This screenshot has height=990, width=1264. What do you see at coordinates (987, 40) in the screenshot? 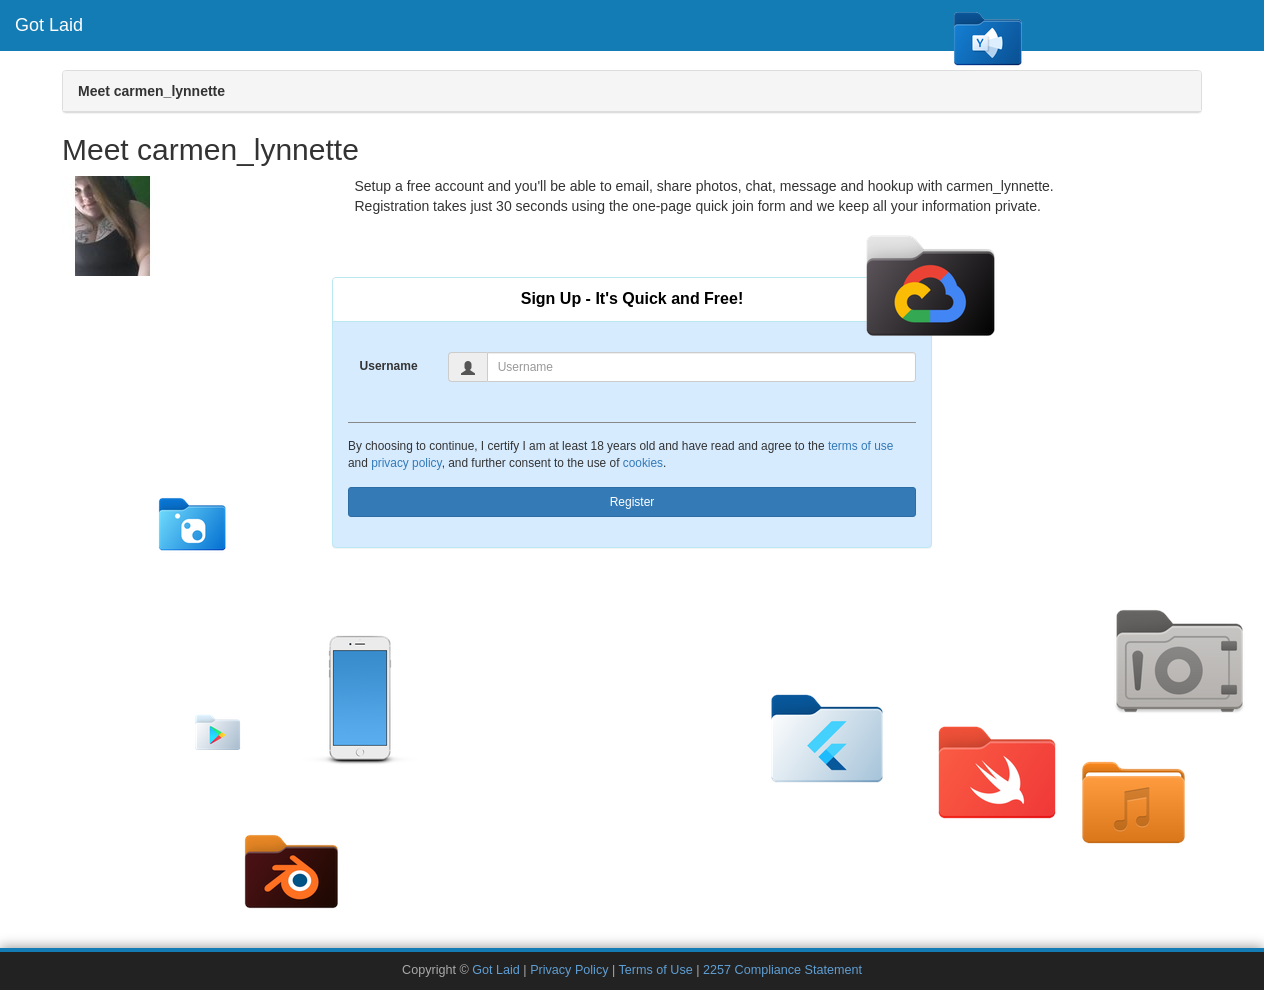
I see `open microsoft yammer files folder` at bounding box center [987, 40].